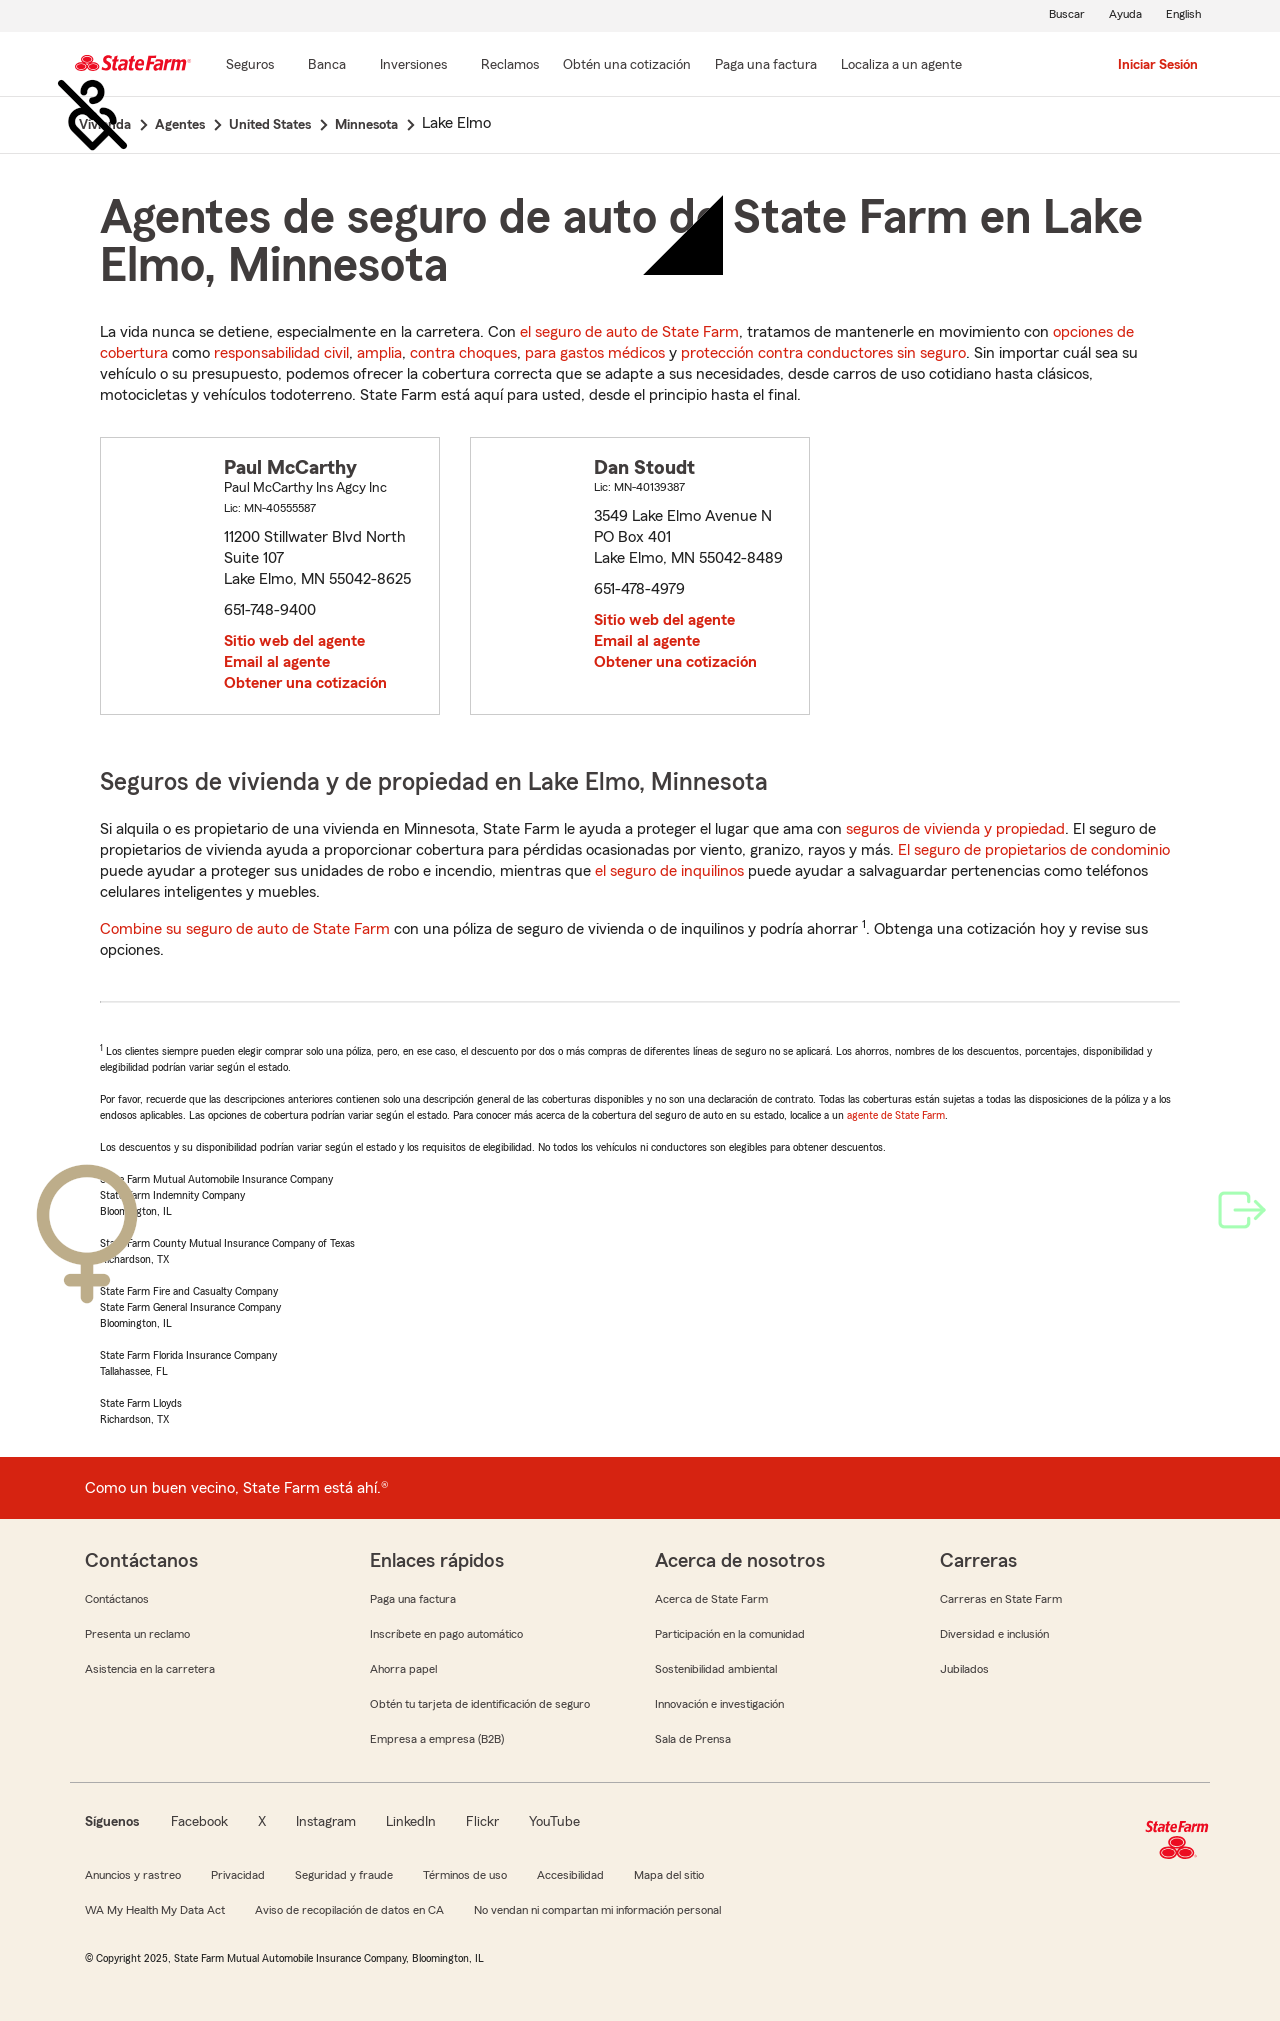  I want to click on disable empathy or emotional response features, so click(92, 114).